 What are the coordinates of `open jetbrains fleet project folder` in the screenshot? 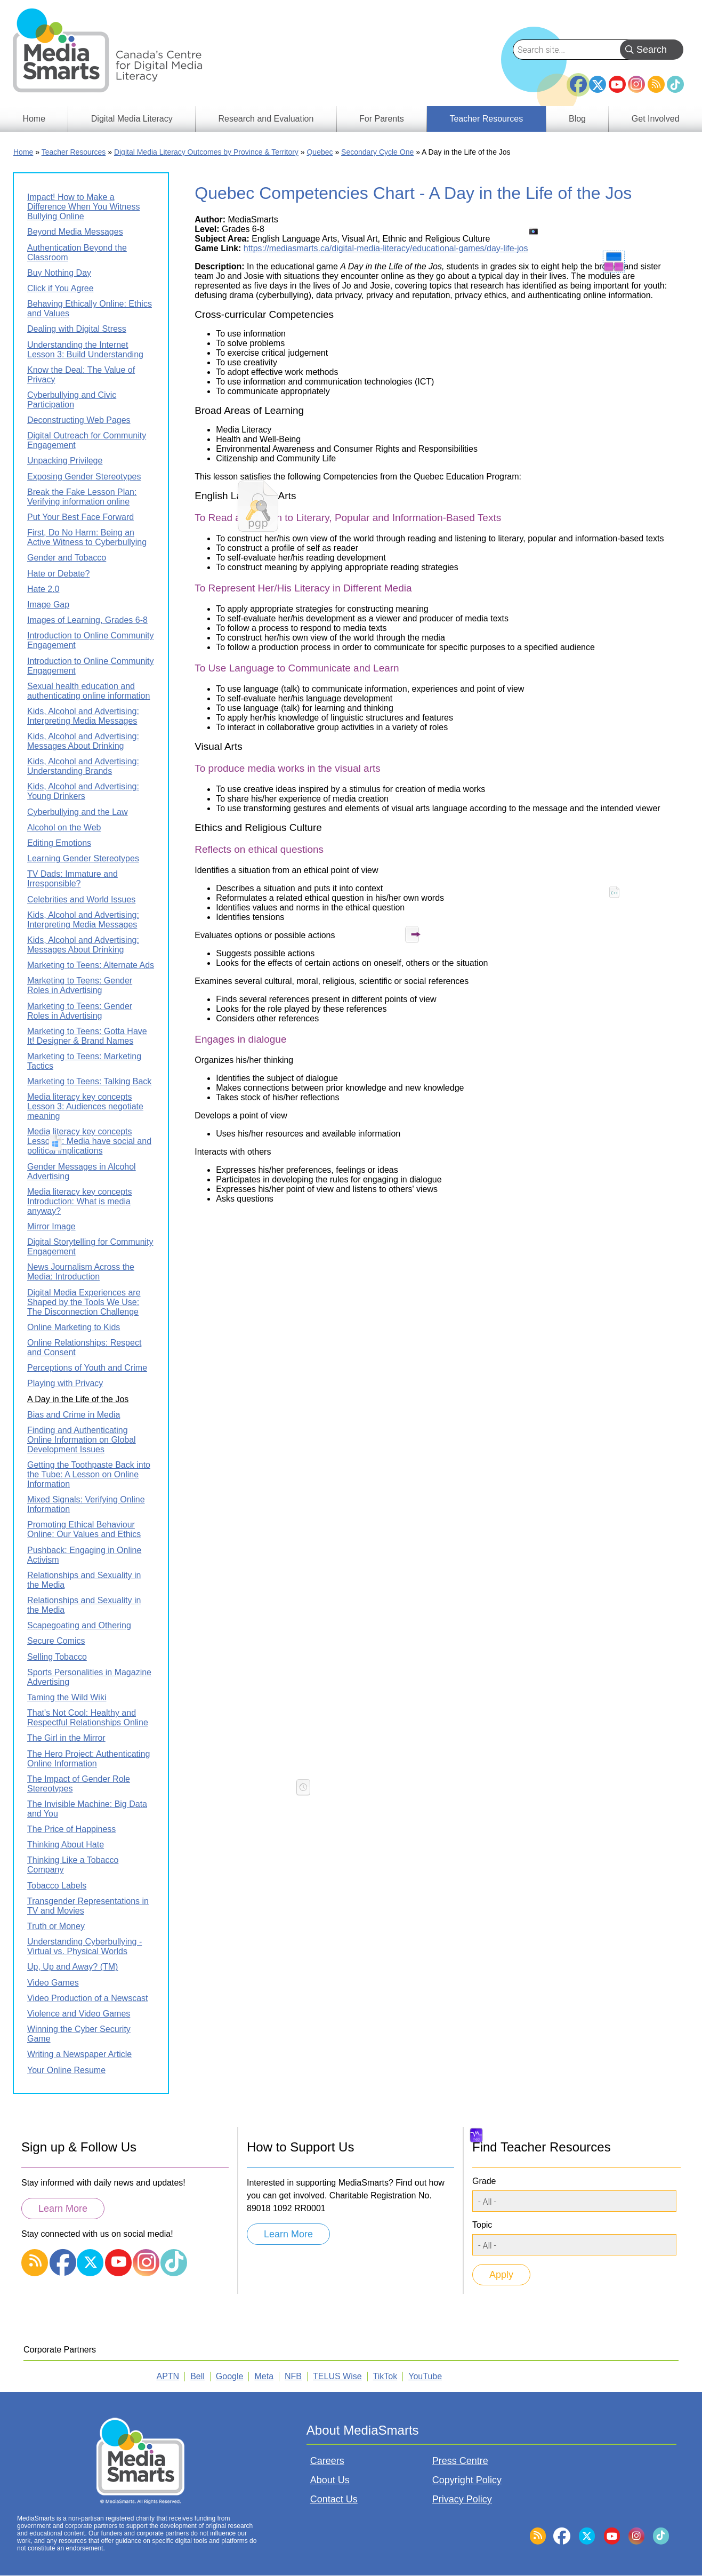 It's located at (533, 231).